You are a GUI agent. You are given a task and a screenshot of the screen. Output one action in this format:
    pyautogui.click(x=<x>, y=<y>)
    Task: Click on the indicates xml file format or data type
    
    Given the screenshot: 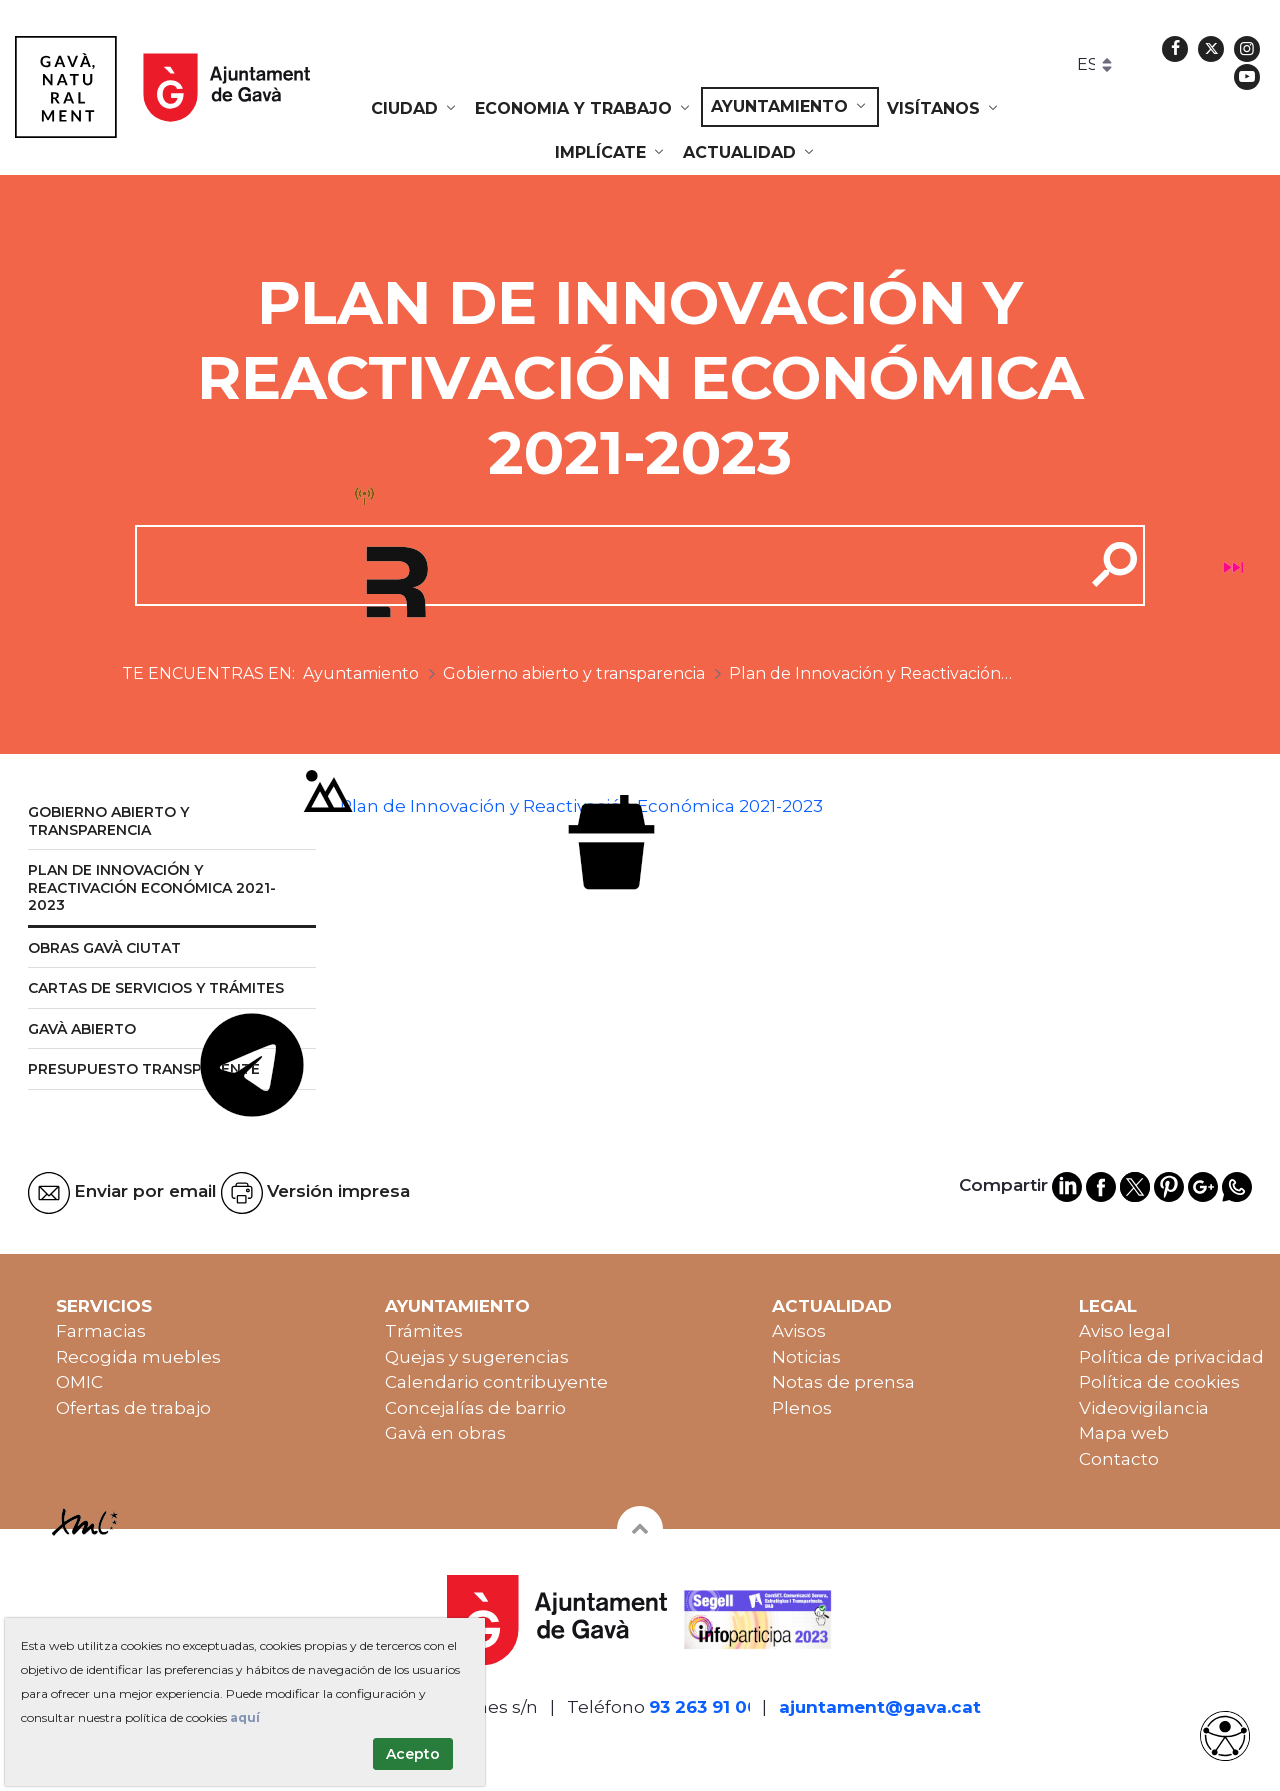 What is the action you would take?
    pyautogui.click(x=85, y=1522)
    